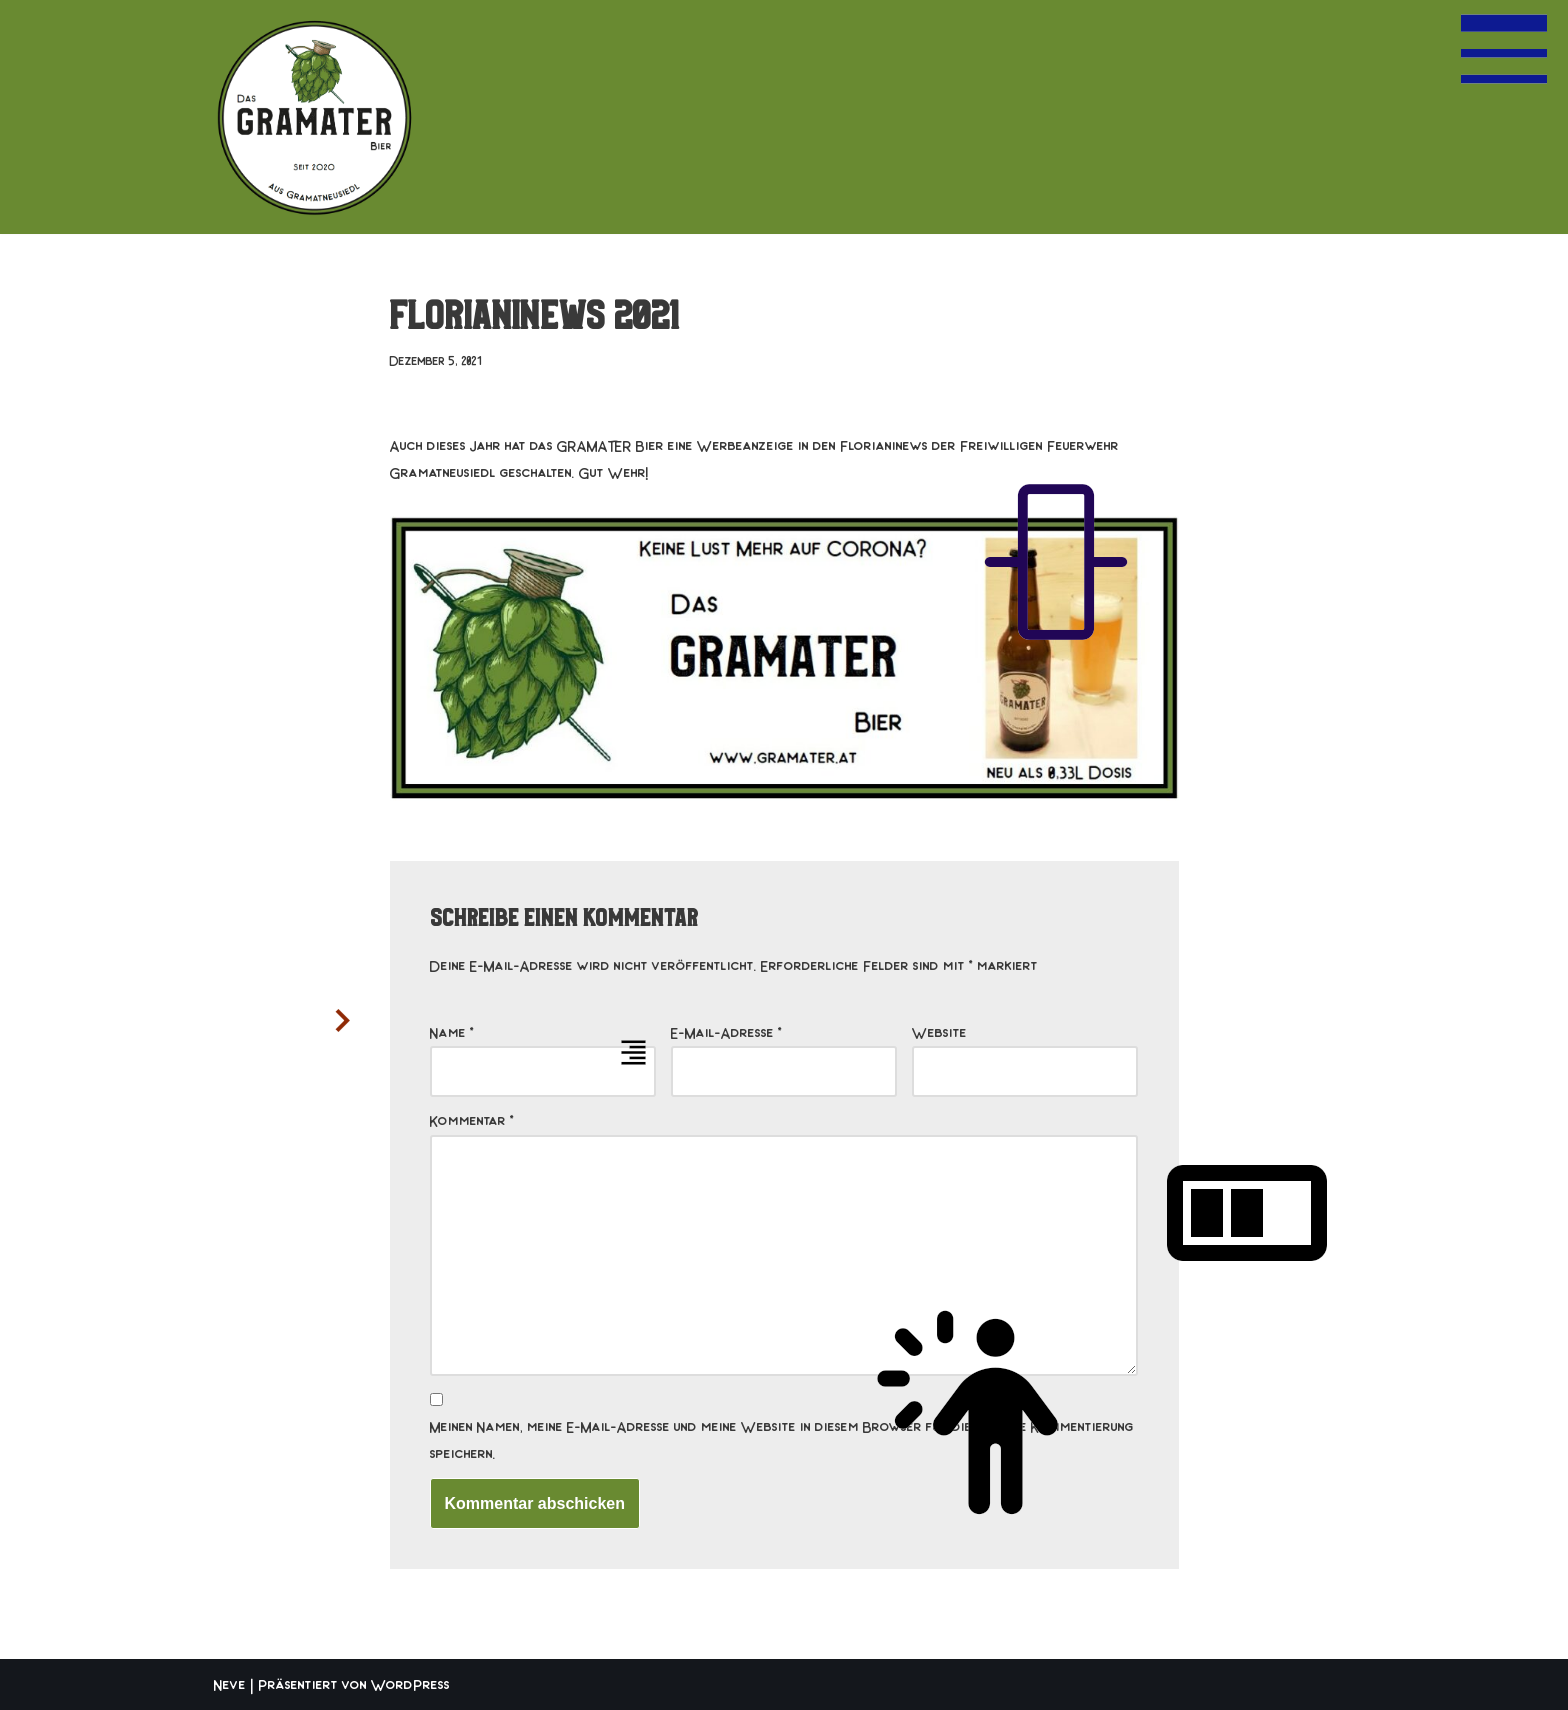 The height and width of the screenshot is (1710, 1568). I want to click on align text to the right, so click(633, 1052).